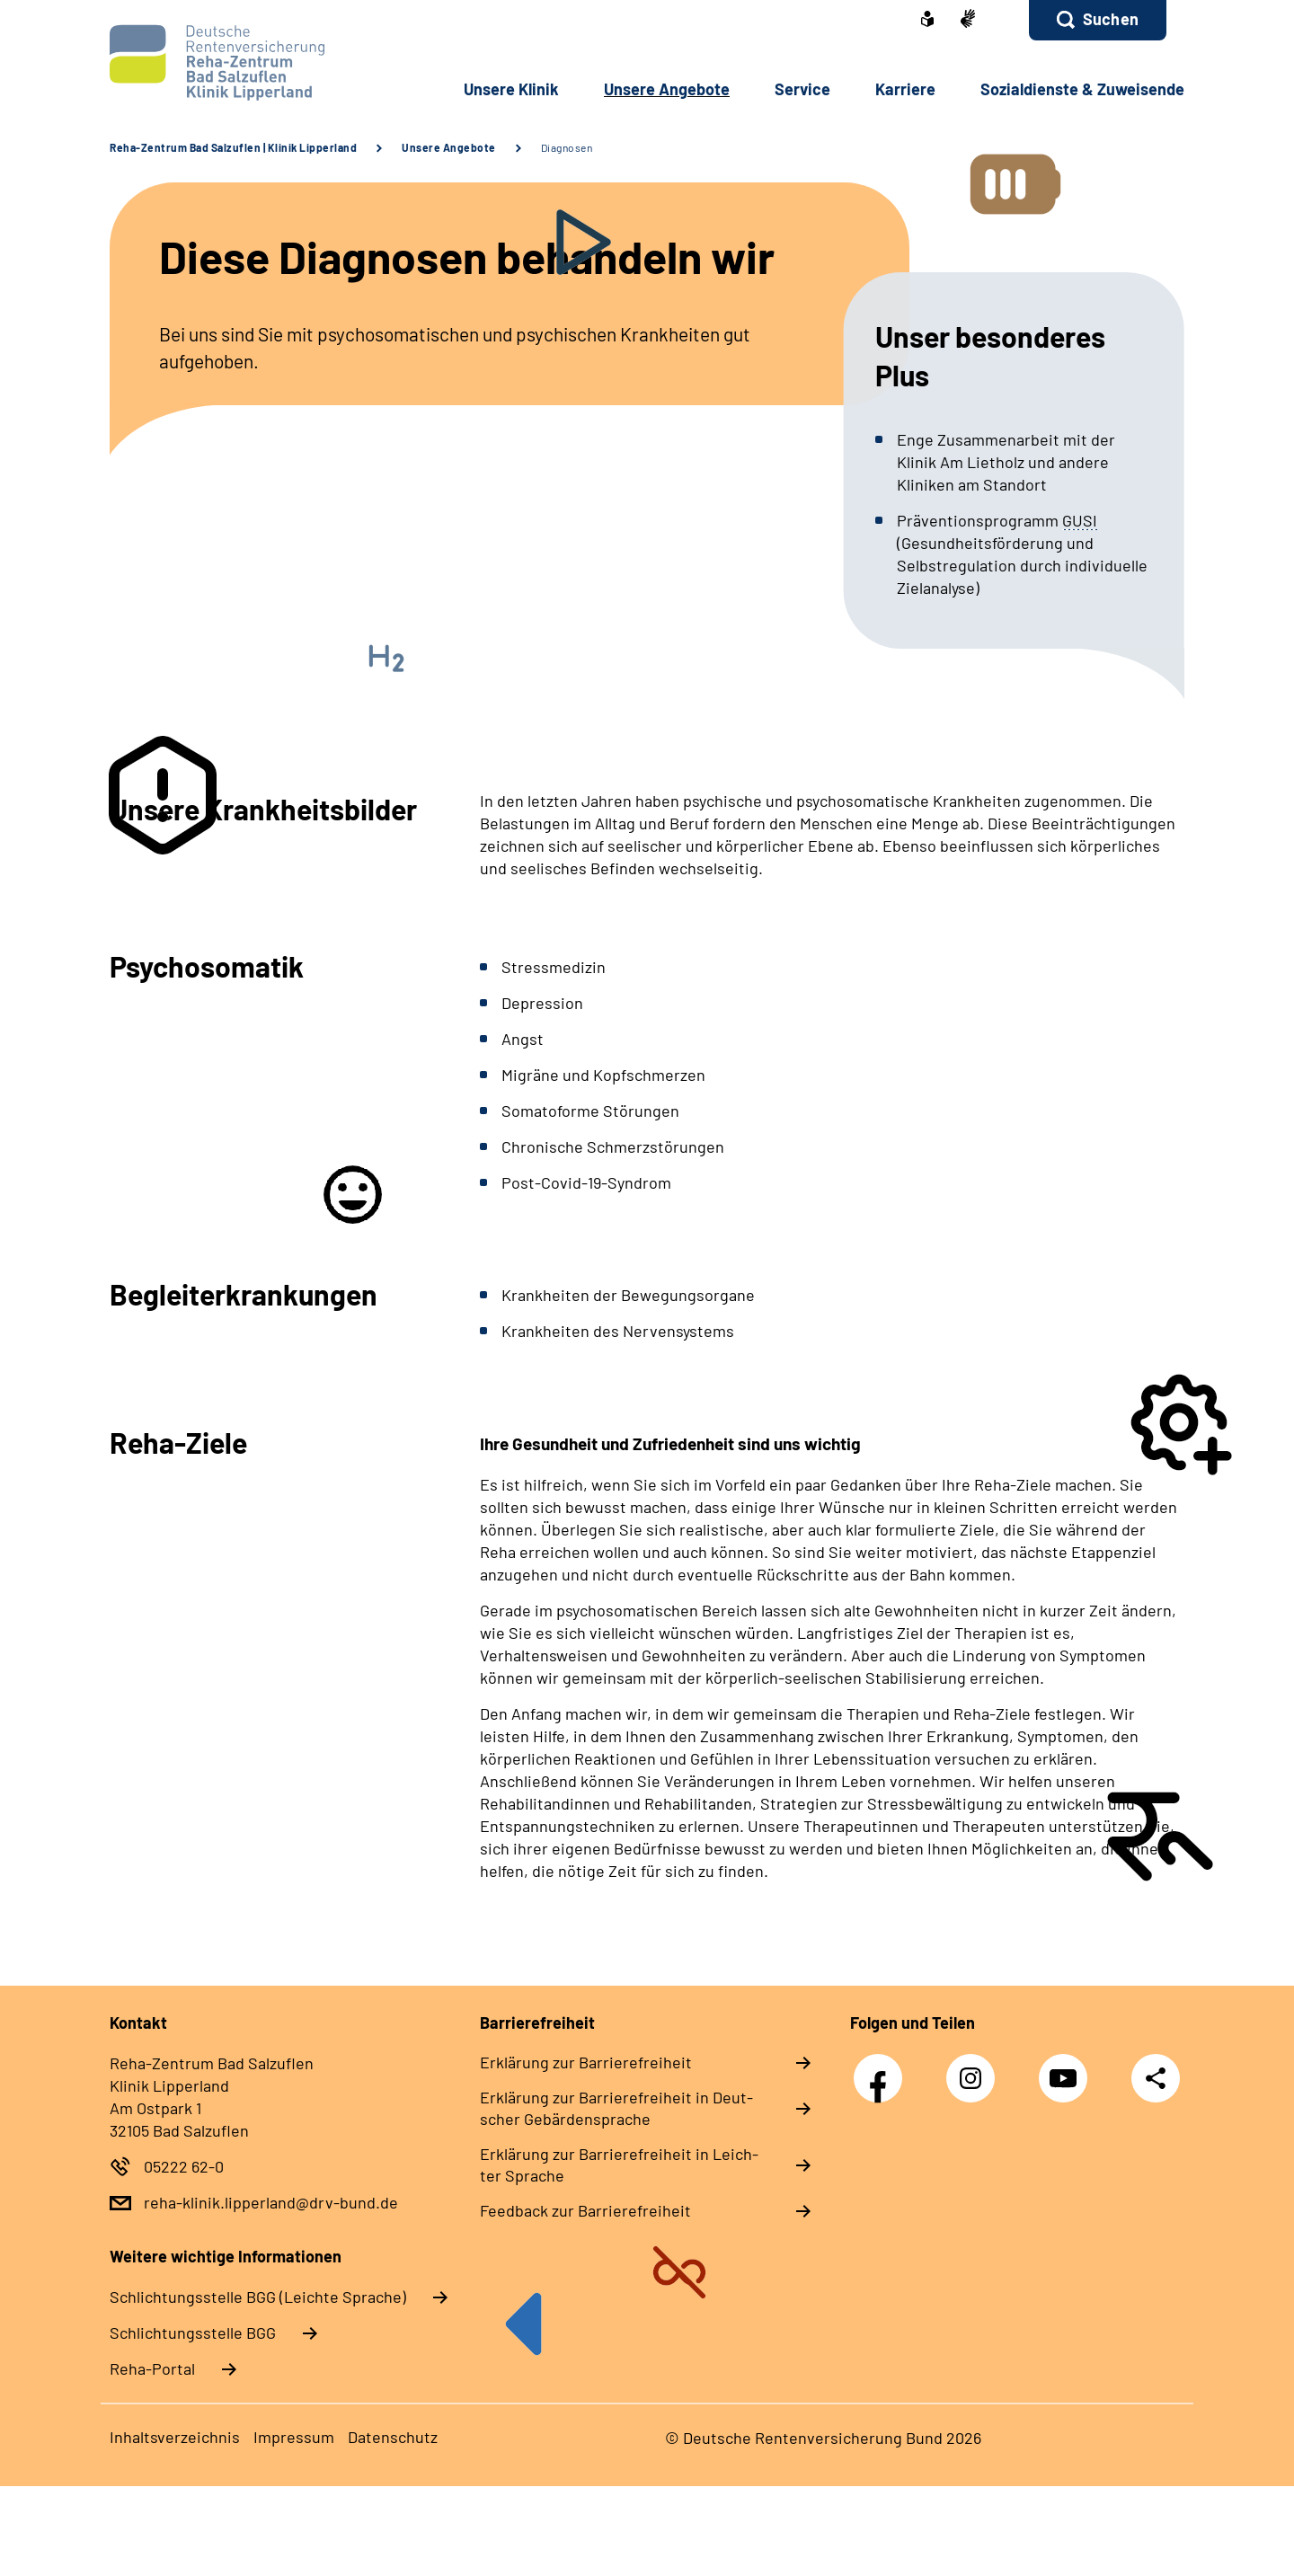 This screenshot has width=1294, height=2576. I want to click on indicates battery at approximately 75% charge, so click(1015, 184).